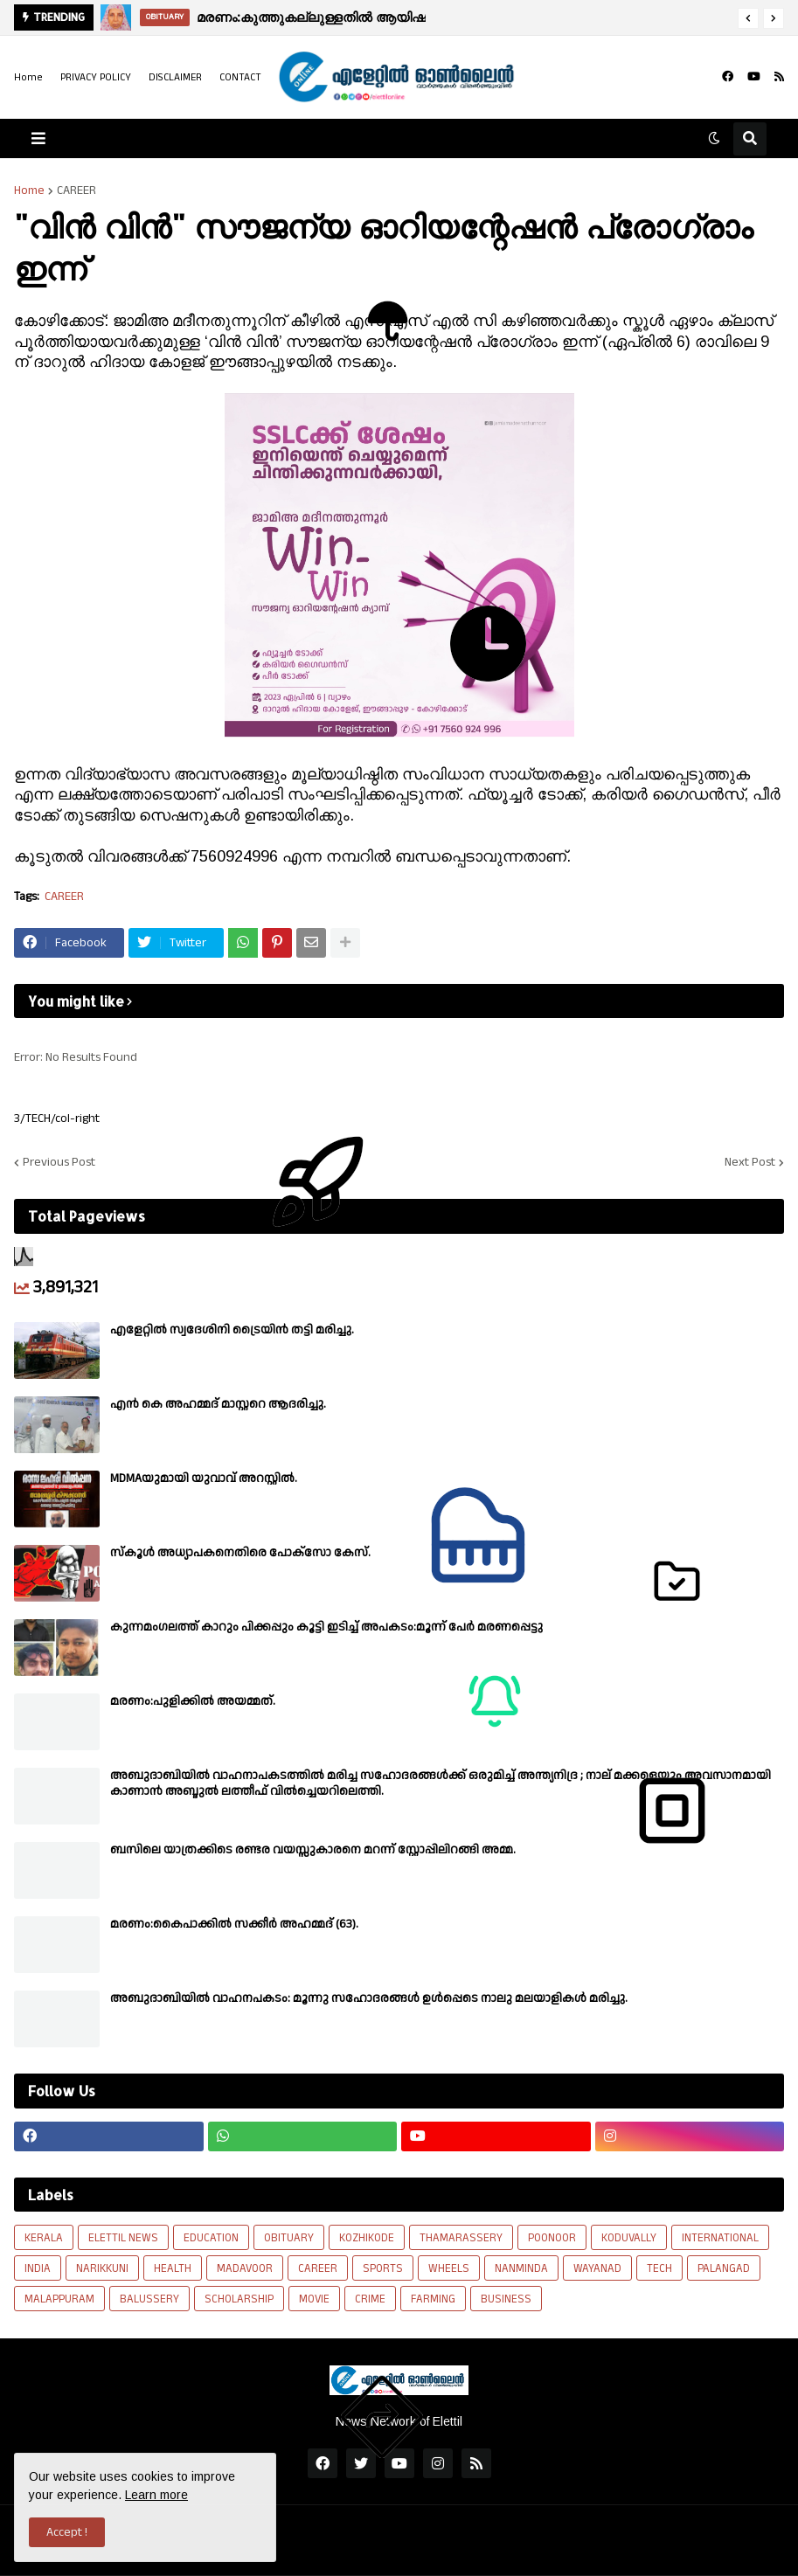 The image size is (798, 2576). What do you see at coordinates (677, 1582) in the screenshot?
I see `folder successfully verified or validated` at bounding box center [677, 1582].